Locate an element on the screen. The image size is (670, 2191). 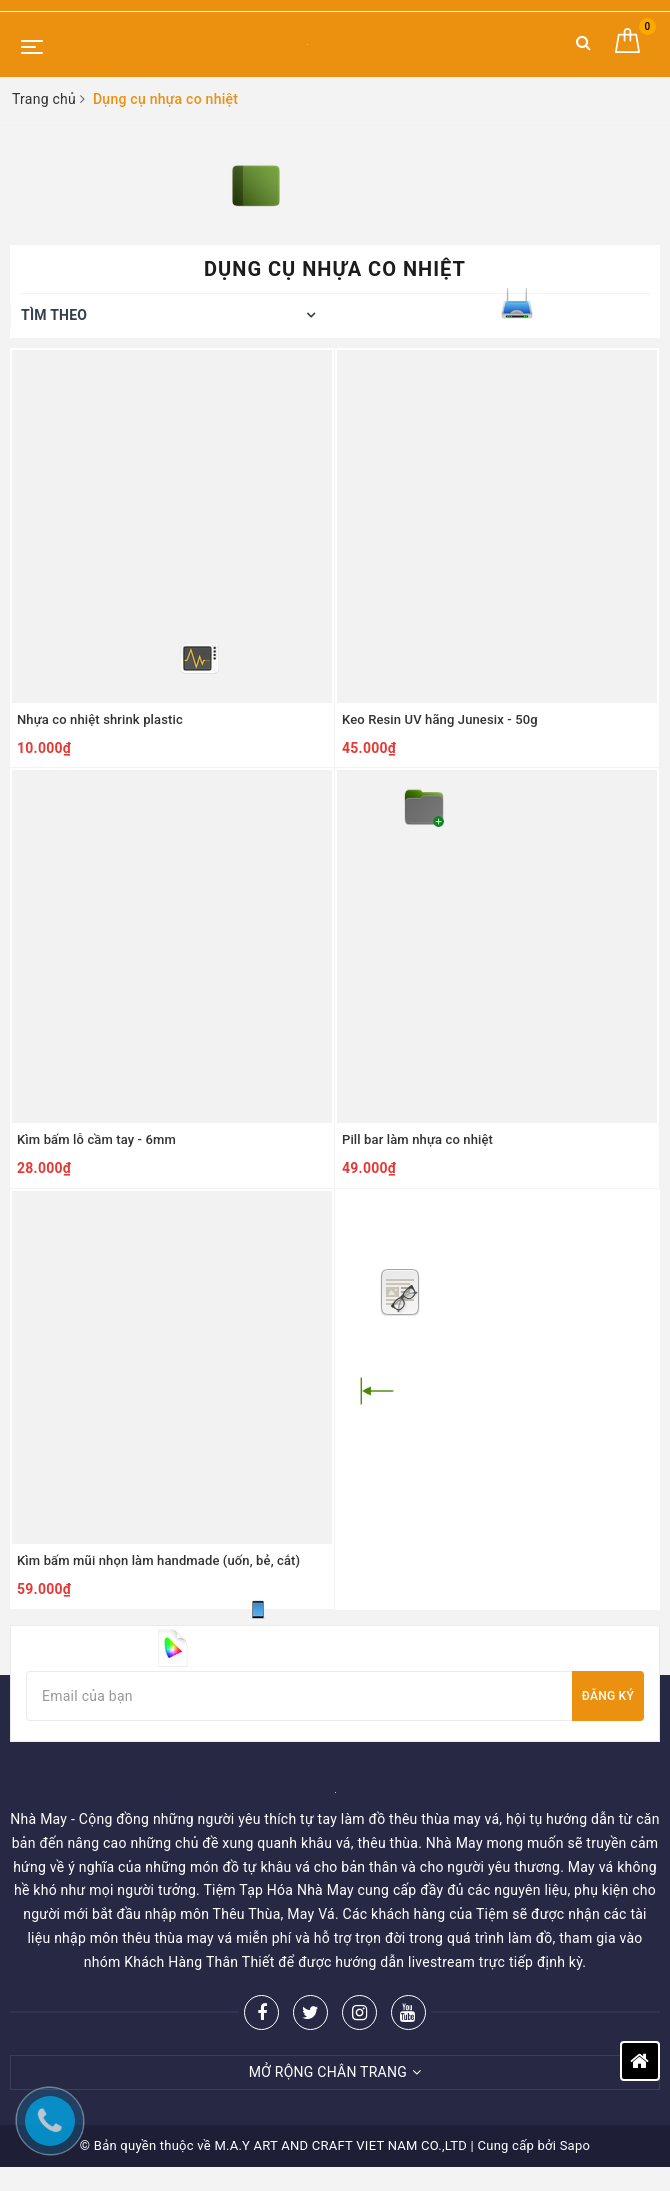
open system monitor to view resource usage is located at coordinates (199, 658).